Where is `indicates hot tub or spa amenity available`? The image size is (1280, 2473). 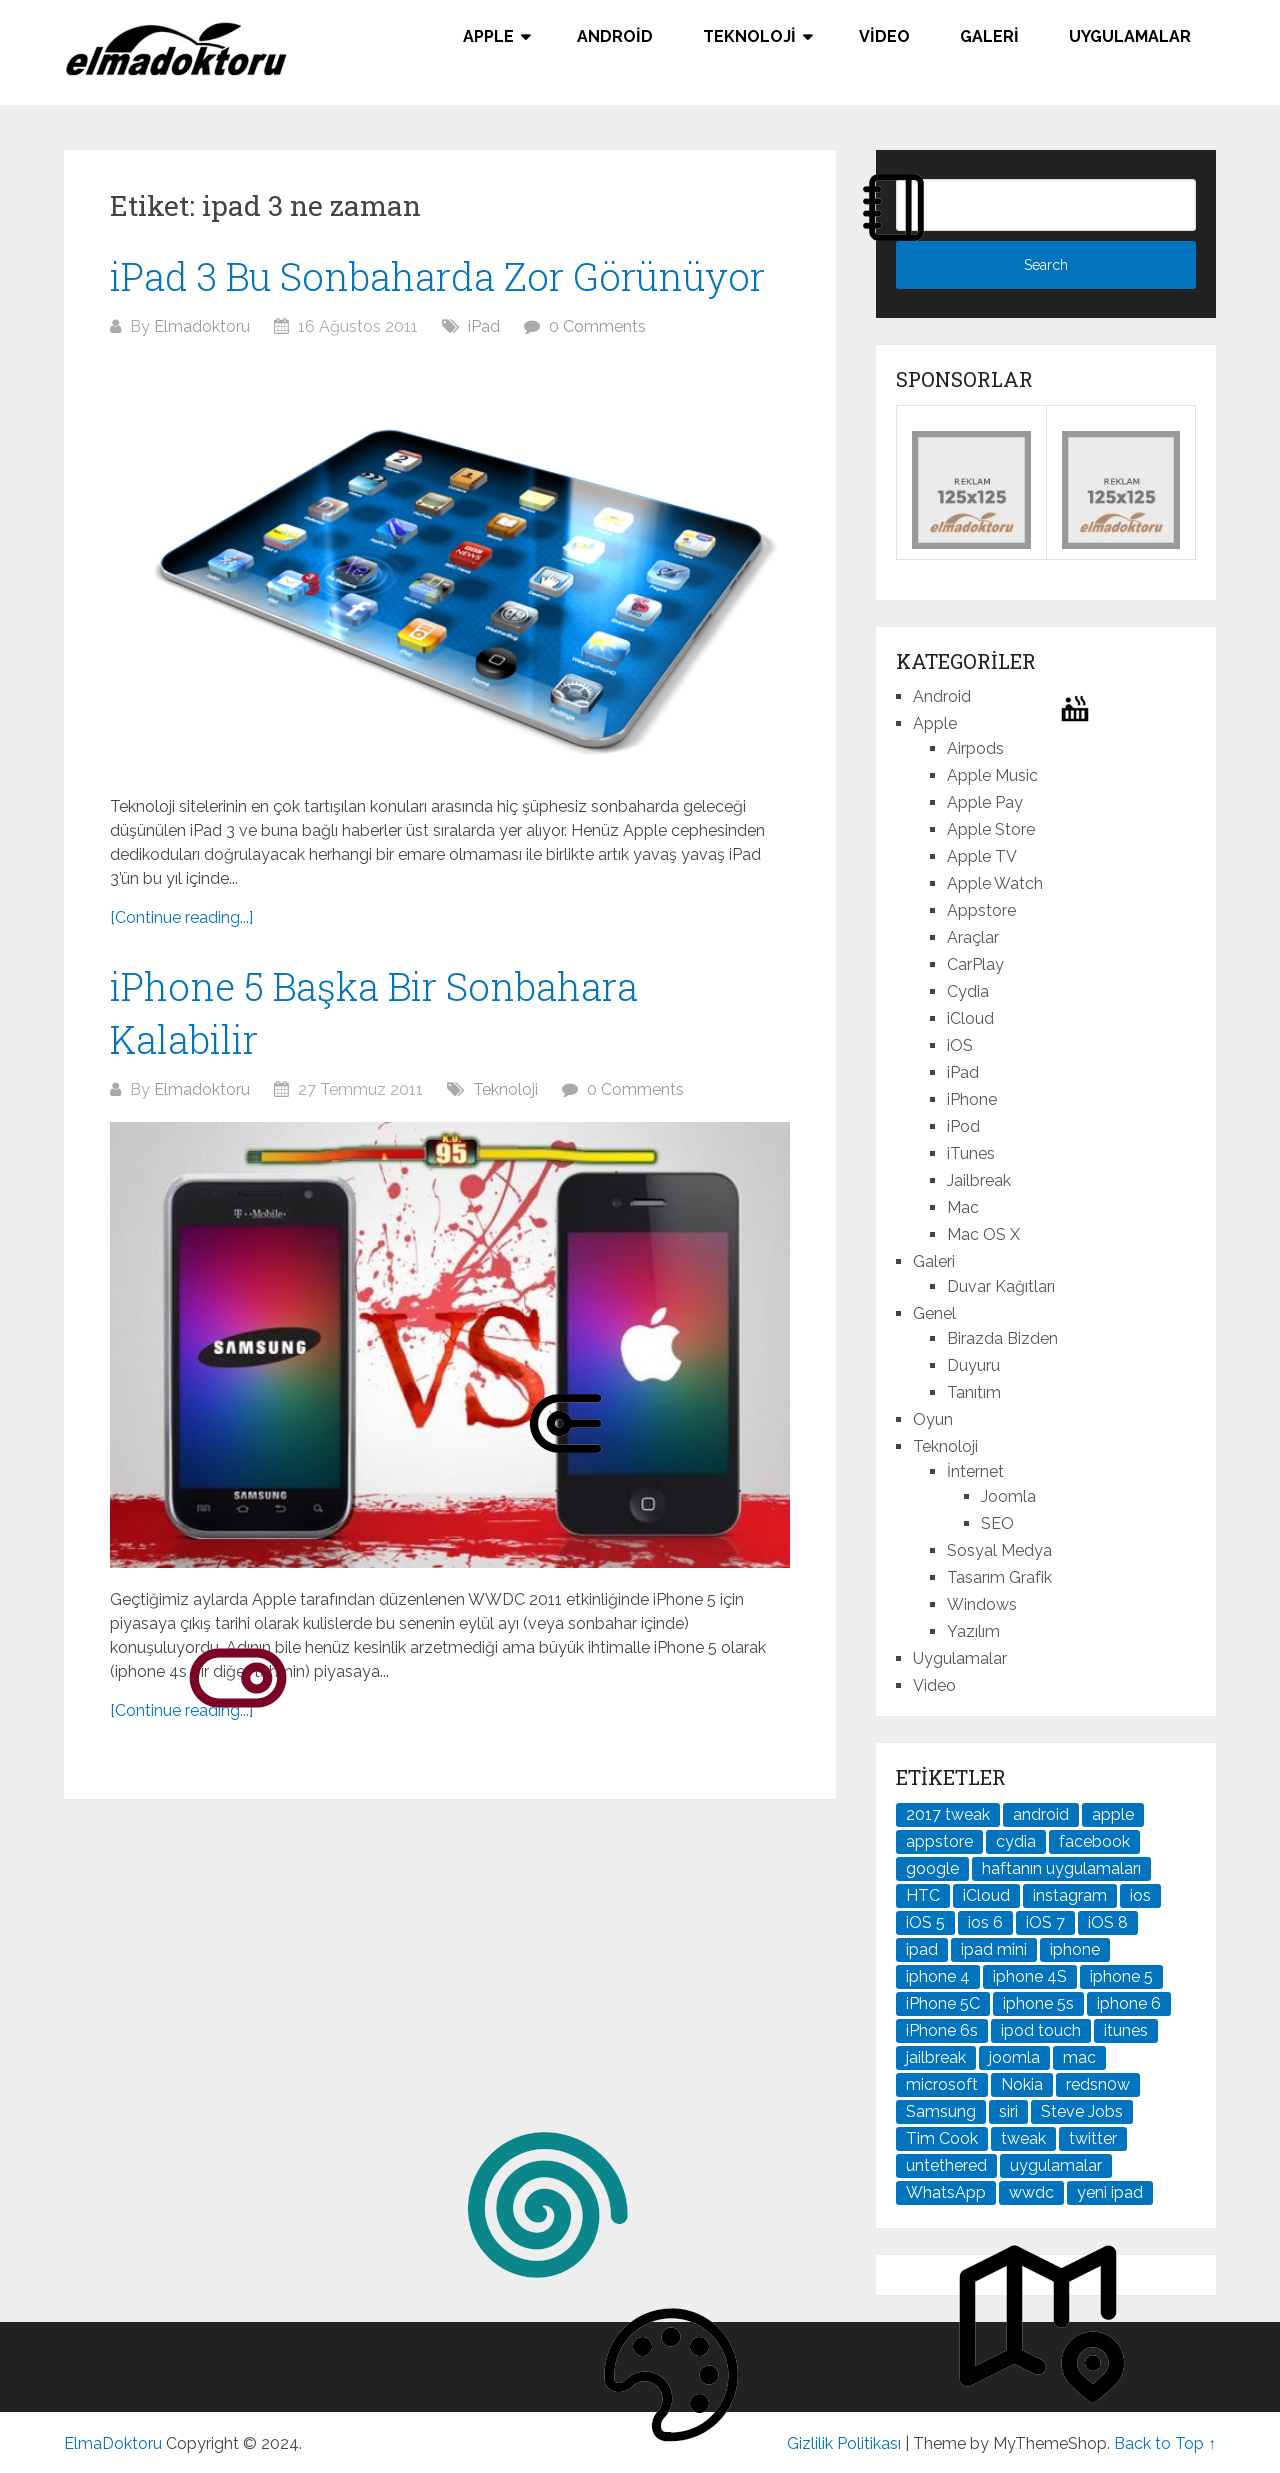 indicates hot tub or spa amenity available is located at coordinates (1075, 708).